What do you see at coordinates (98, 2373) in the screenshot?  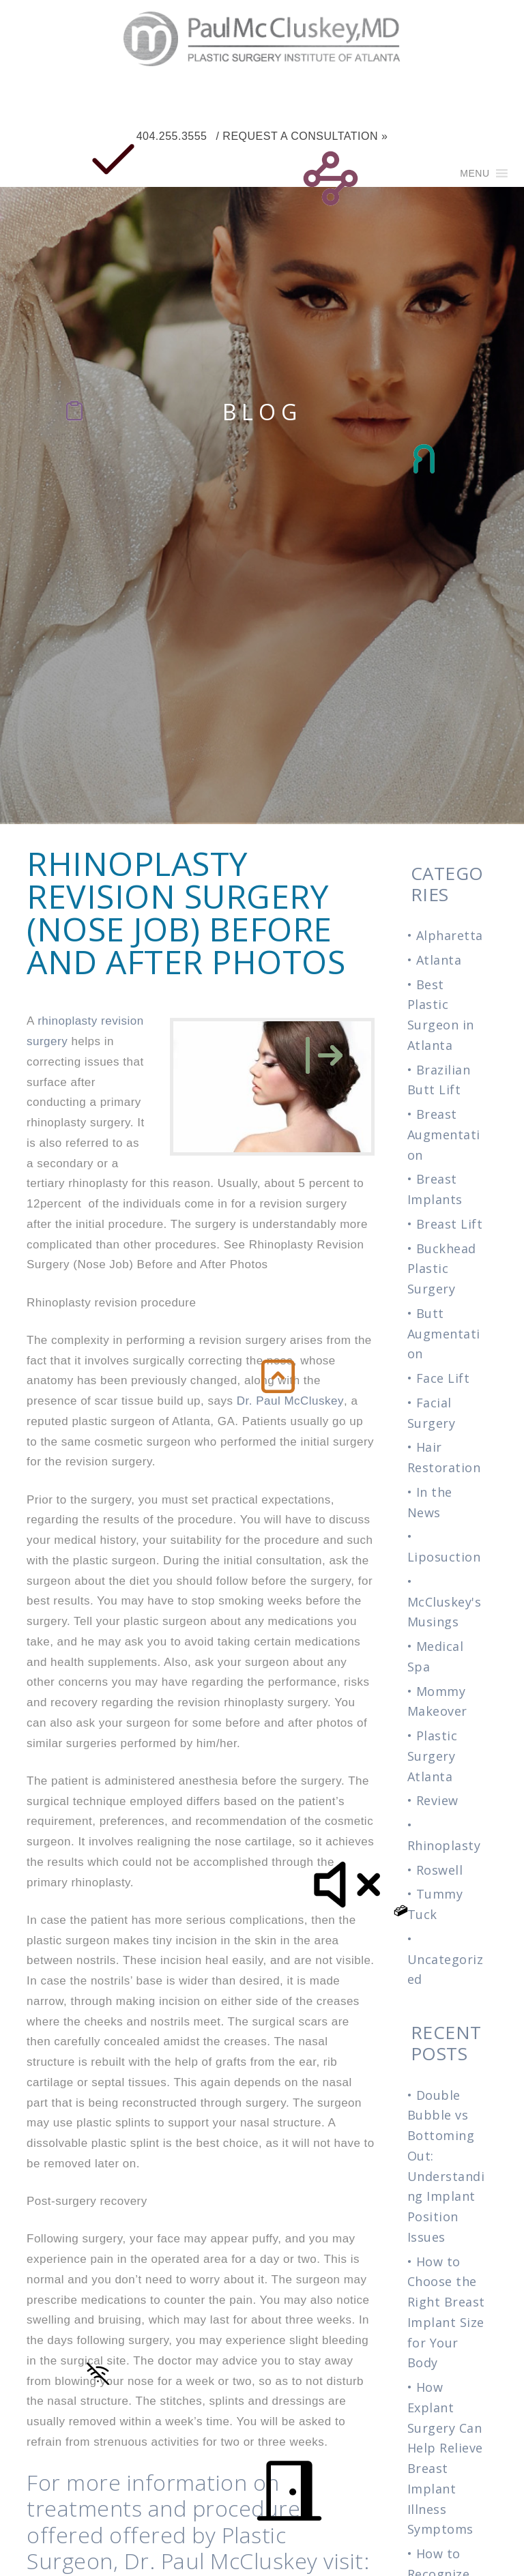 I see `indicates wifi is disabled or unavailable` at bounding box center [98, 2373].